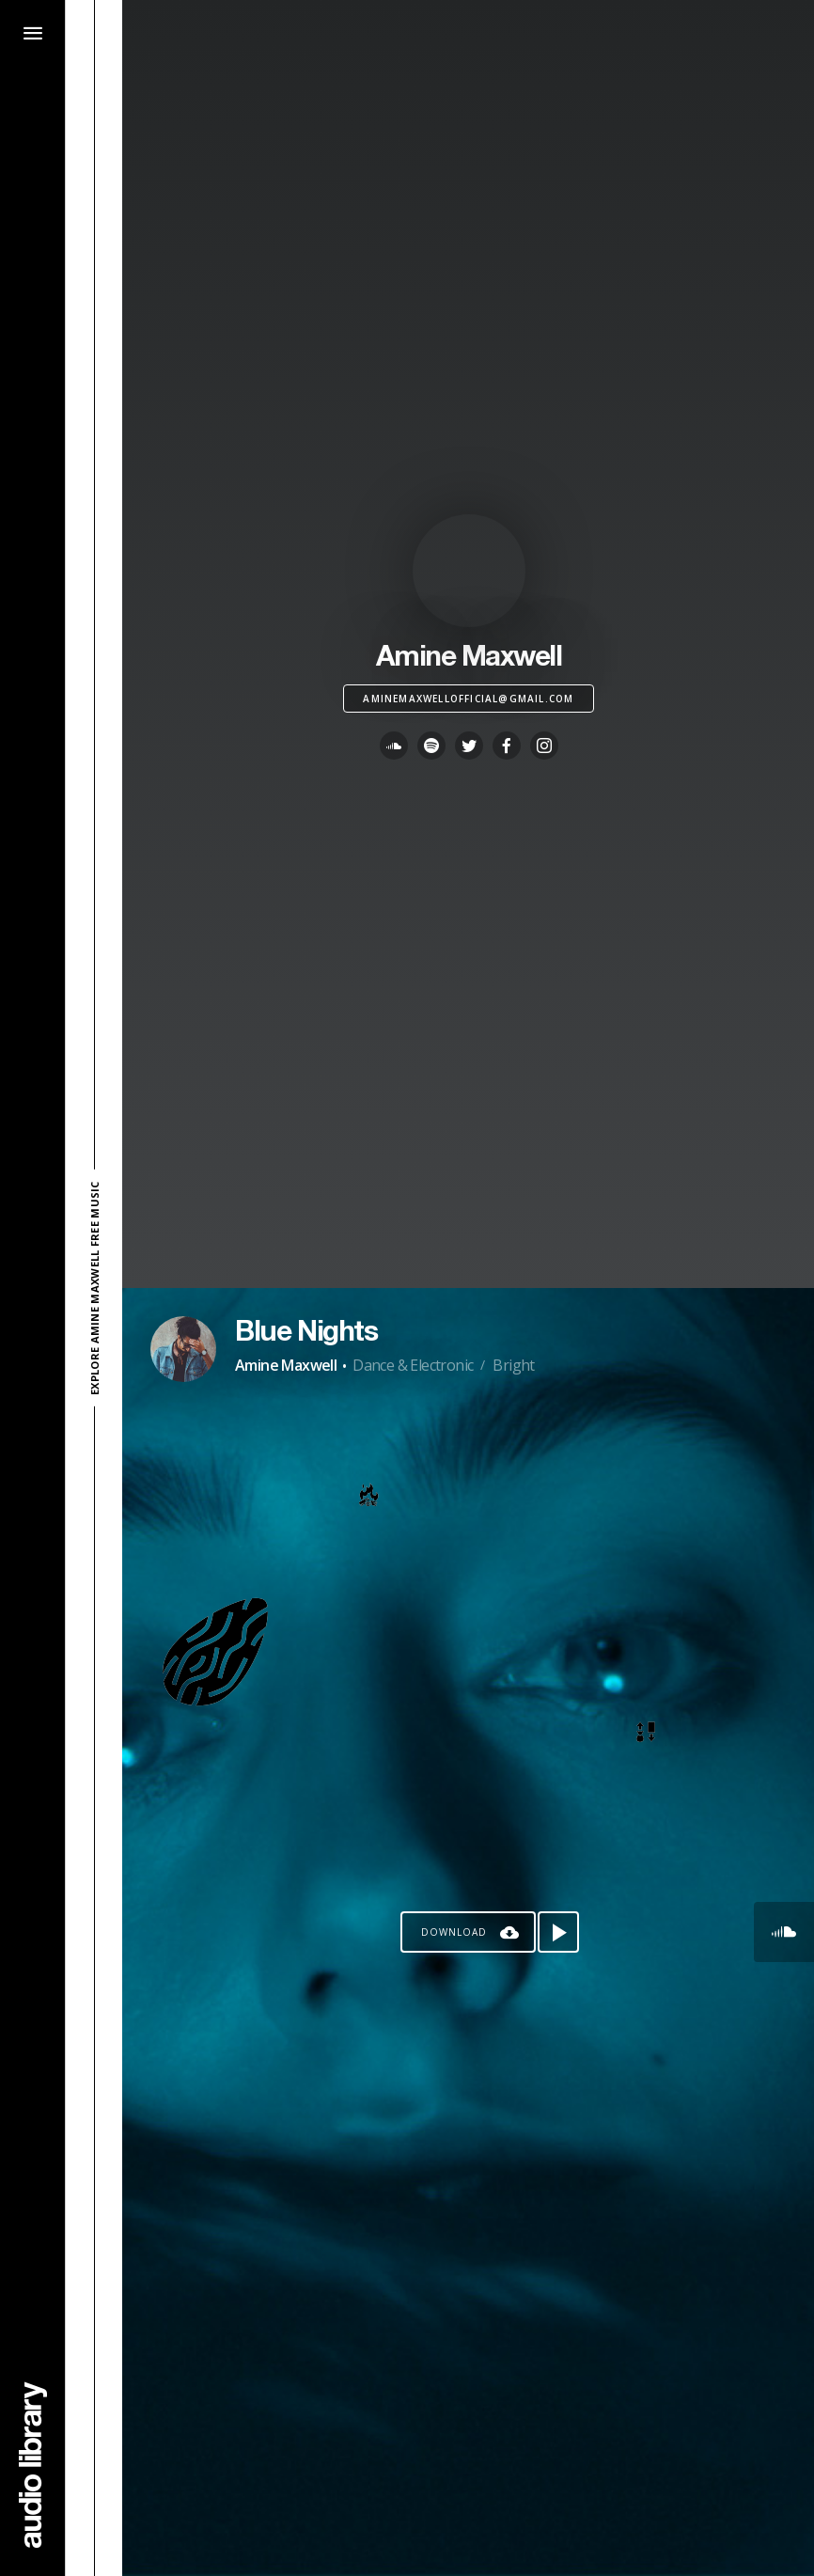  What do you see at coordinates (368, 1494) in the screenshot?
I see `access camping or outdoor activity features` at bounding box center [368, 1494].